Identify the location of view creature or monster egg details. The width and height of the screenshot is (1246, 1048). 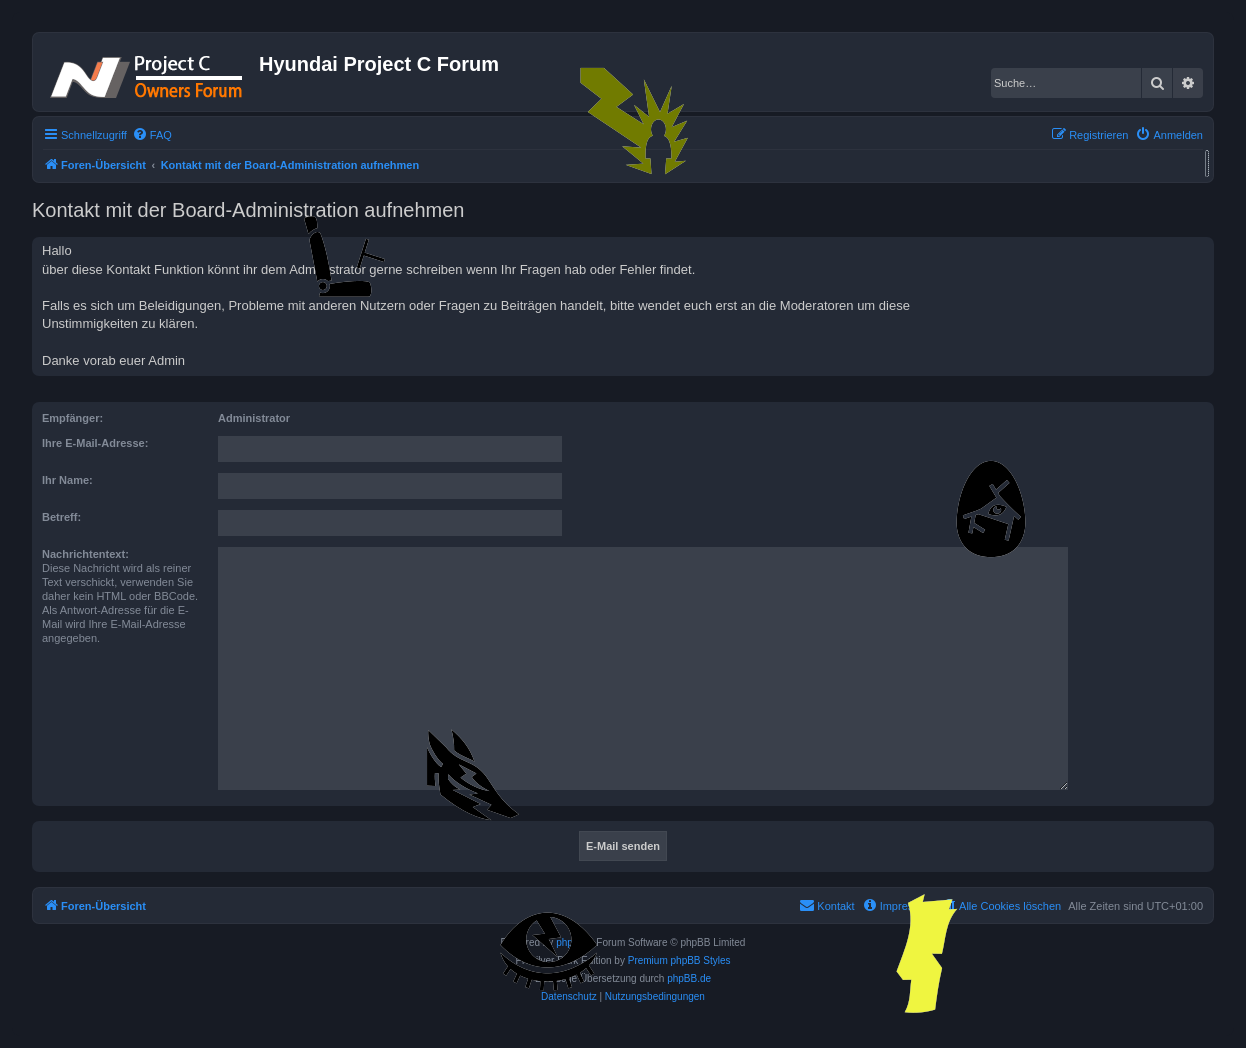
(991, 509).